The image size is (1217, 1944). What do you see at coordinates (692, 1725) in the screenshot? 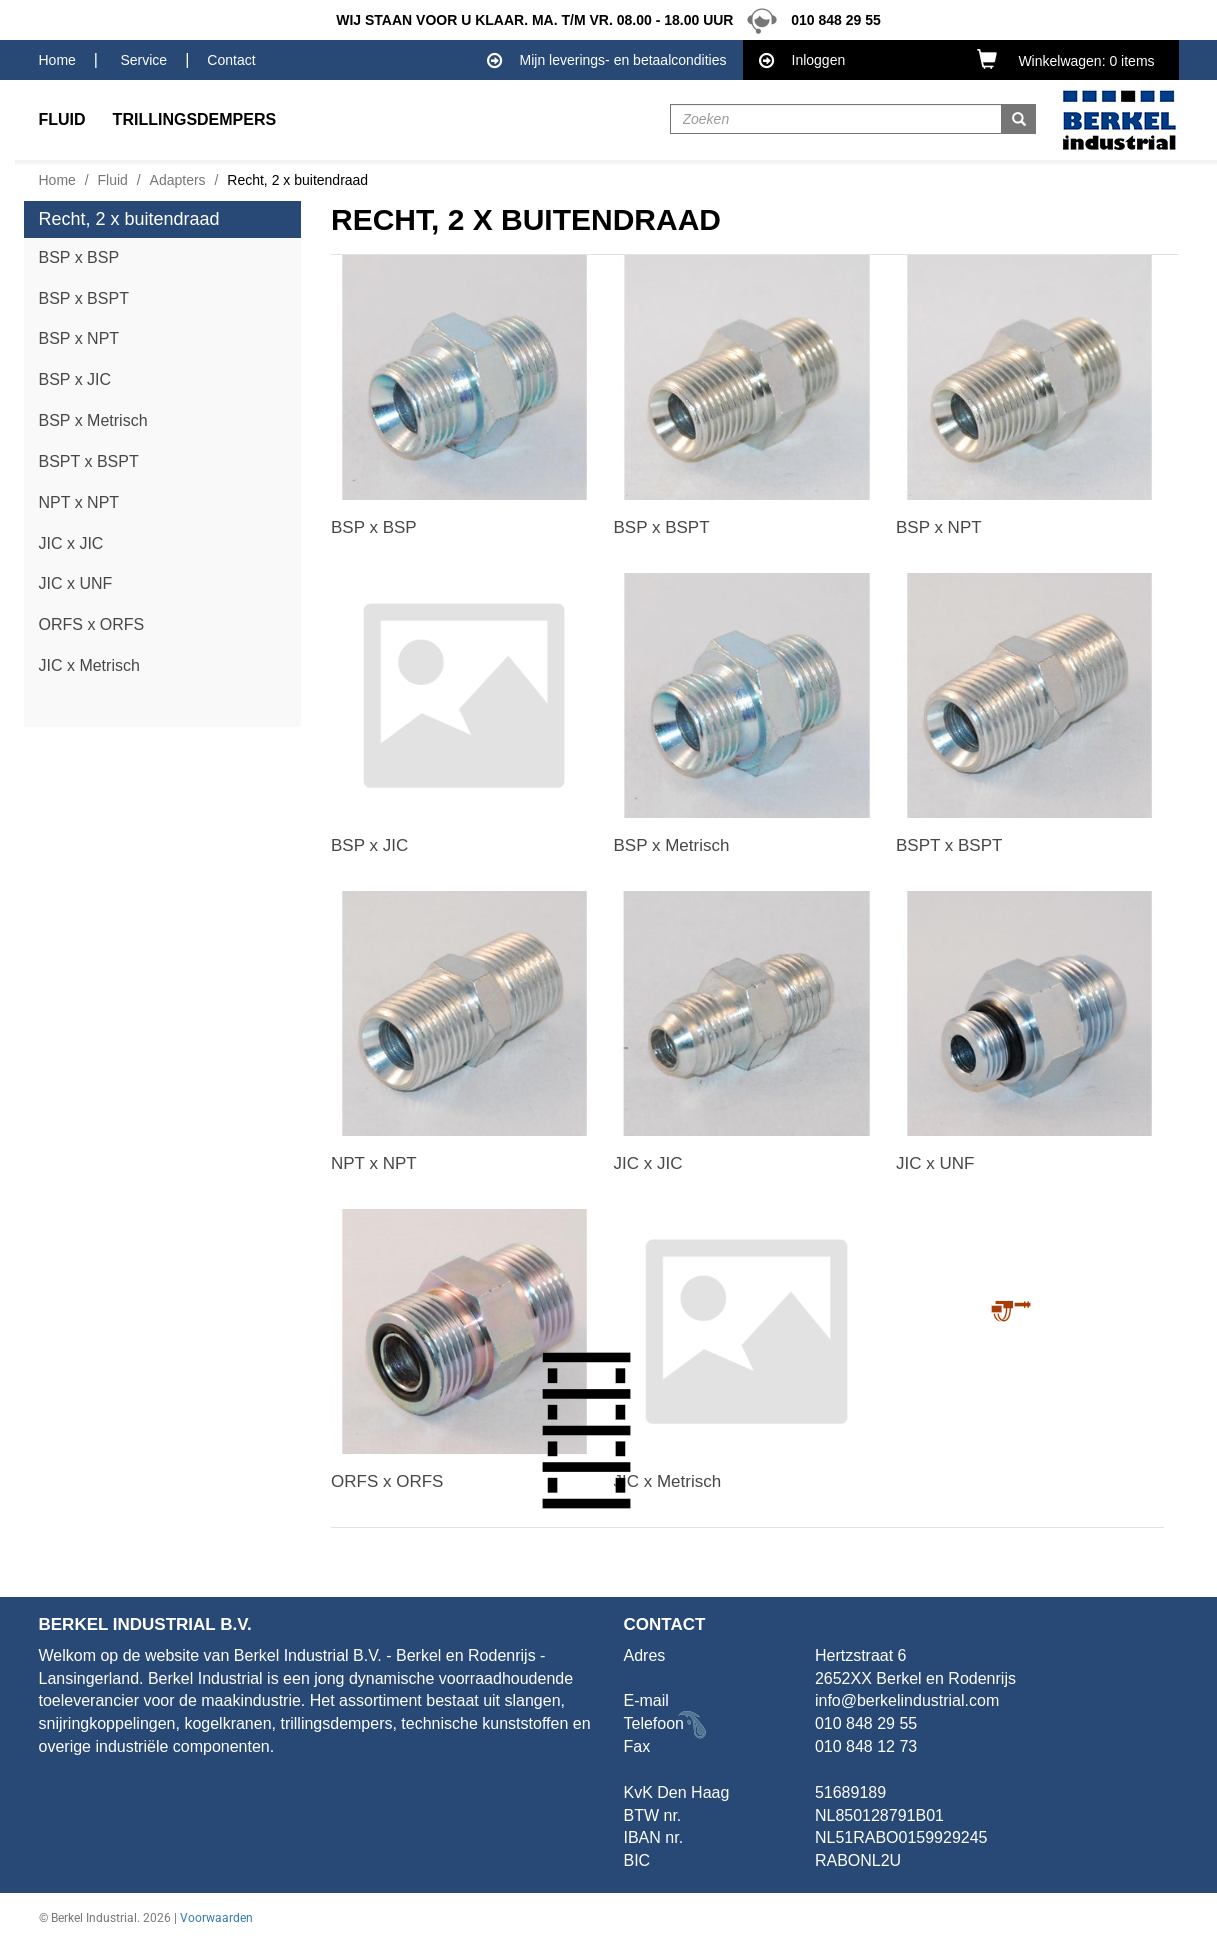
I see `indicates a slime or liquid-based ability in a game` at bounding box center [692, 1725].